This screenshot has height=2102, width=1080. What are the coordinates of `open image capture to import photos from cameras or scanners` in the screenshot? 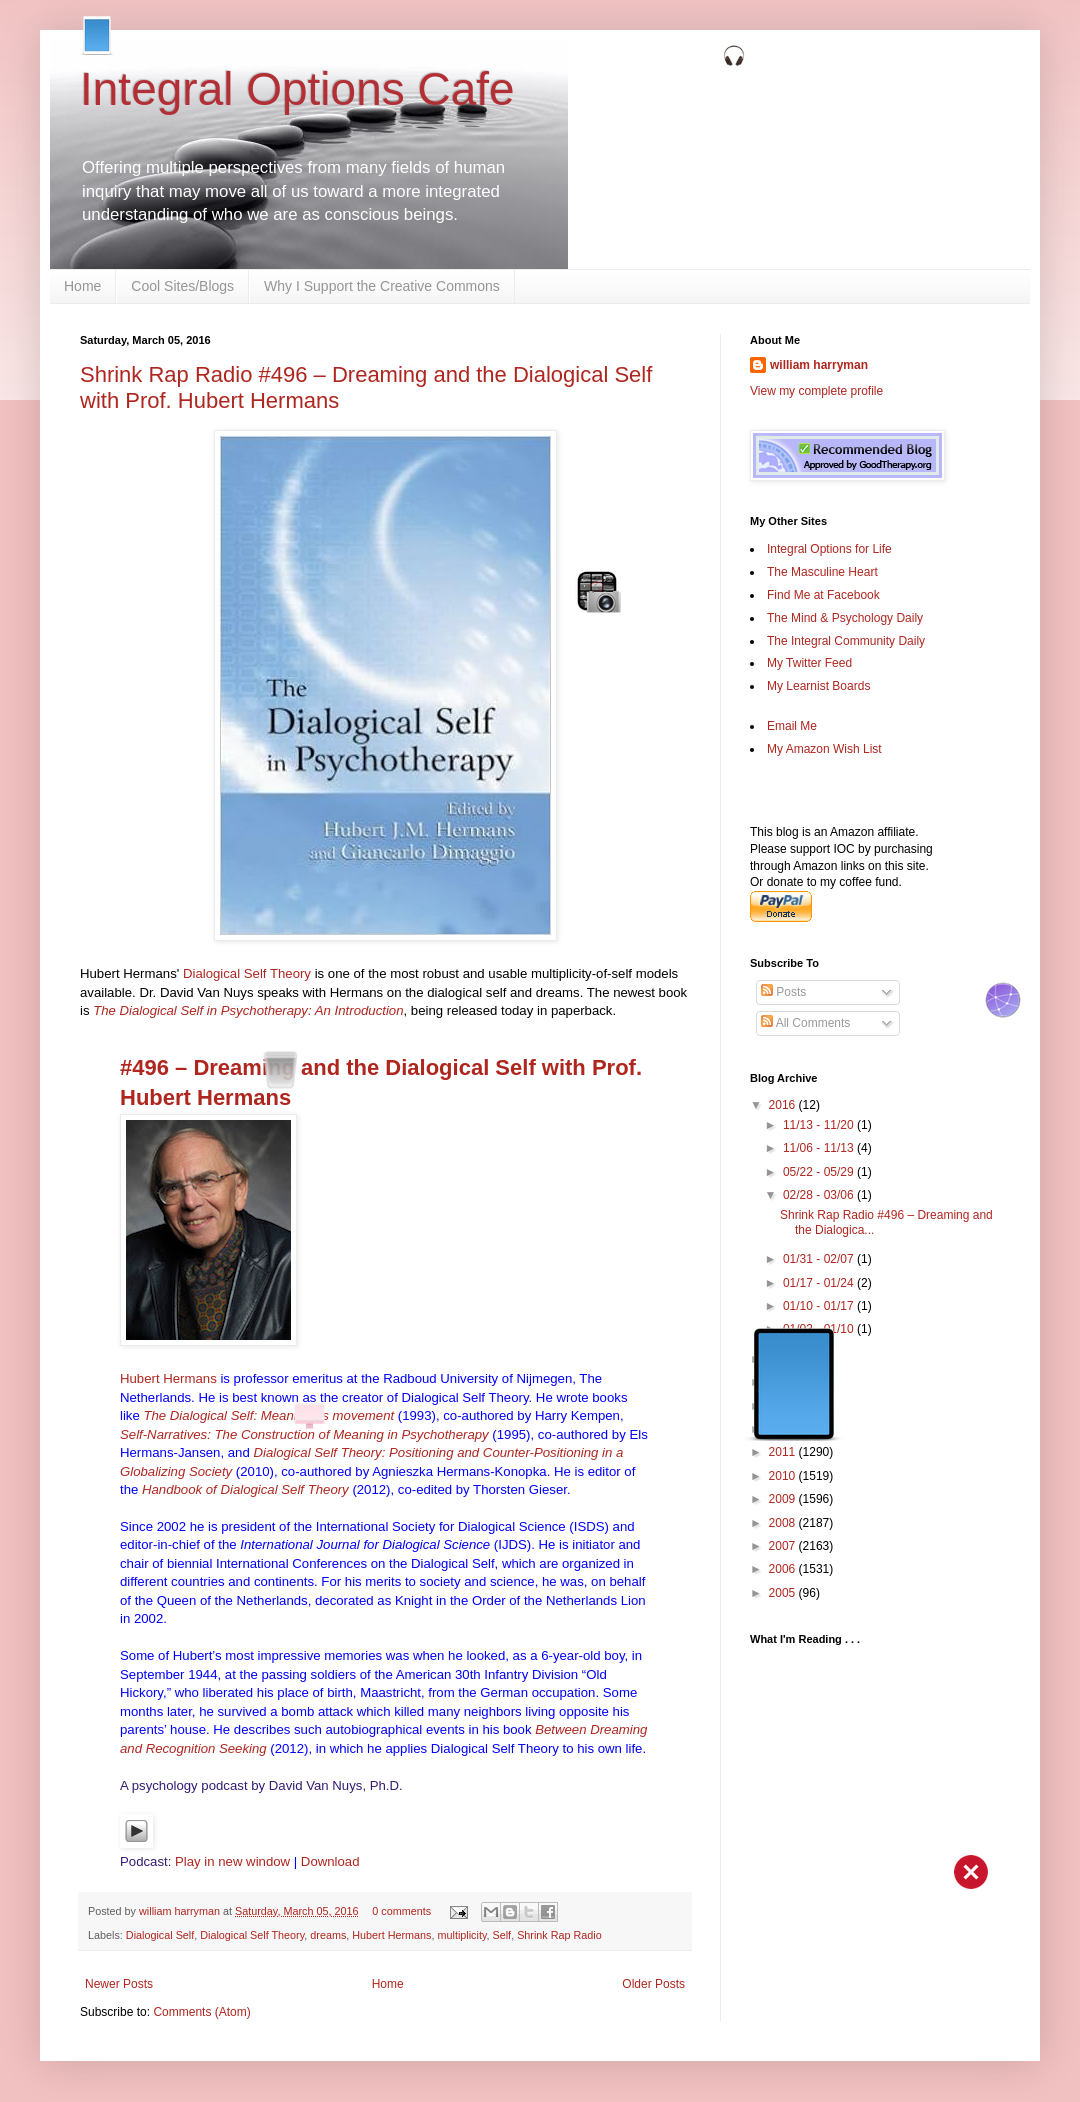 It's located at (597, 591).